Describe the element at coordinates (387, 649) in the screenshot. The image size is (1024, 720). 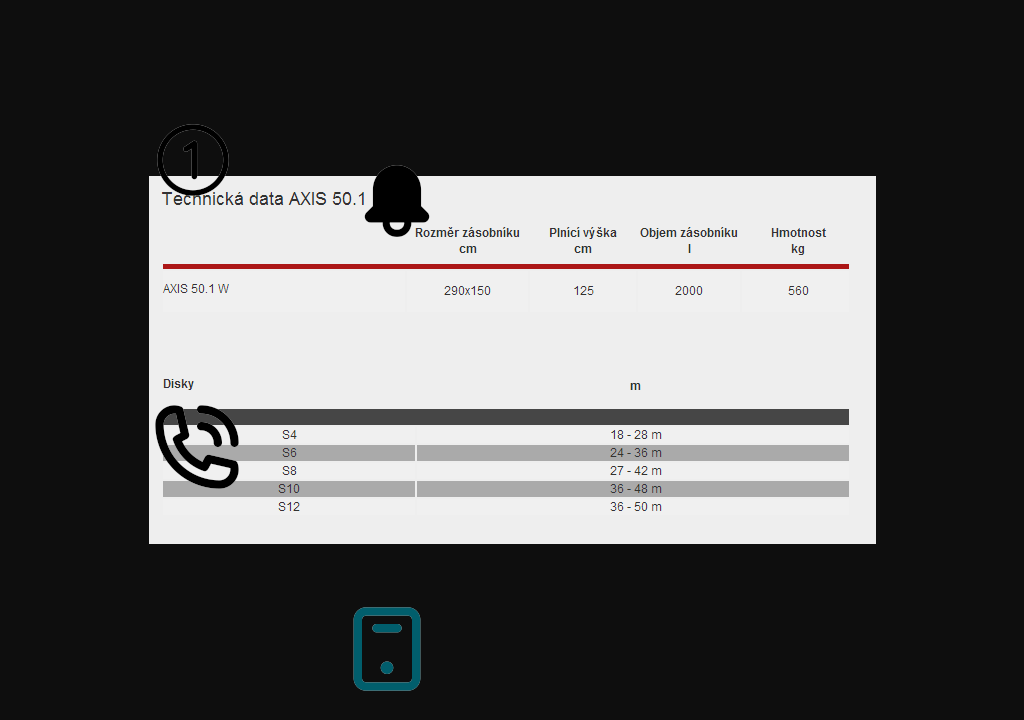
I see `access mobile device settings` at that location.